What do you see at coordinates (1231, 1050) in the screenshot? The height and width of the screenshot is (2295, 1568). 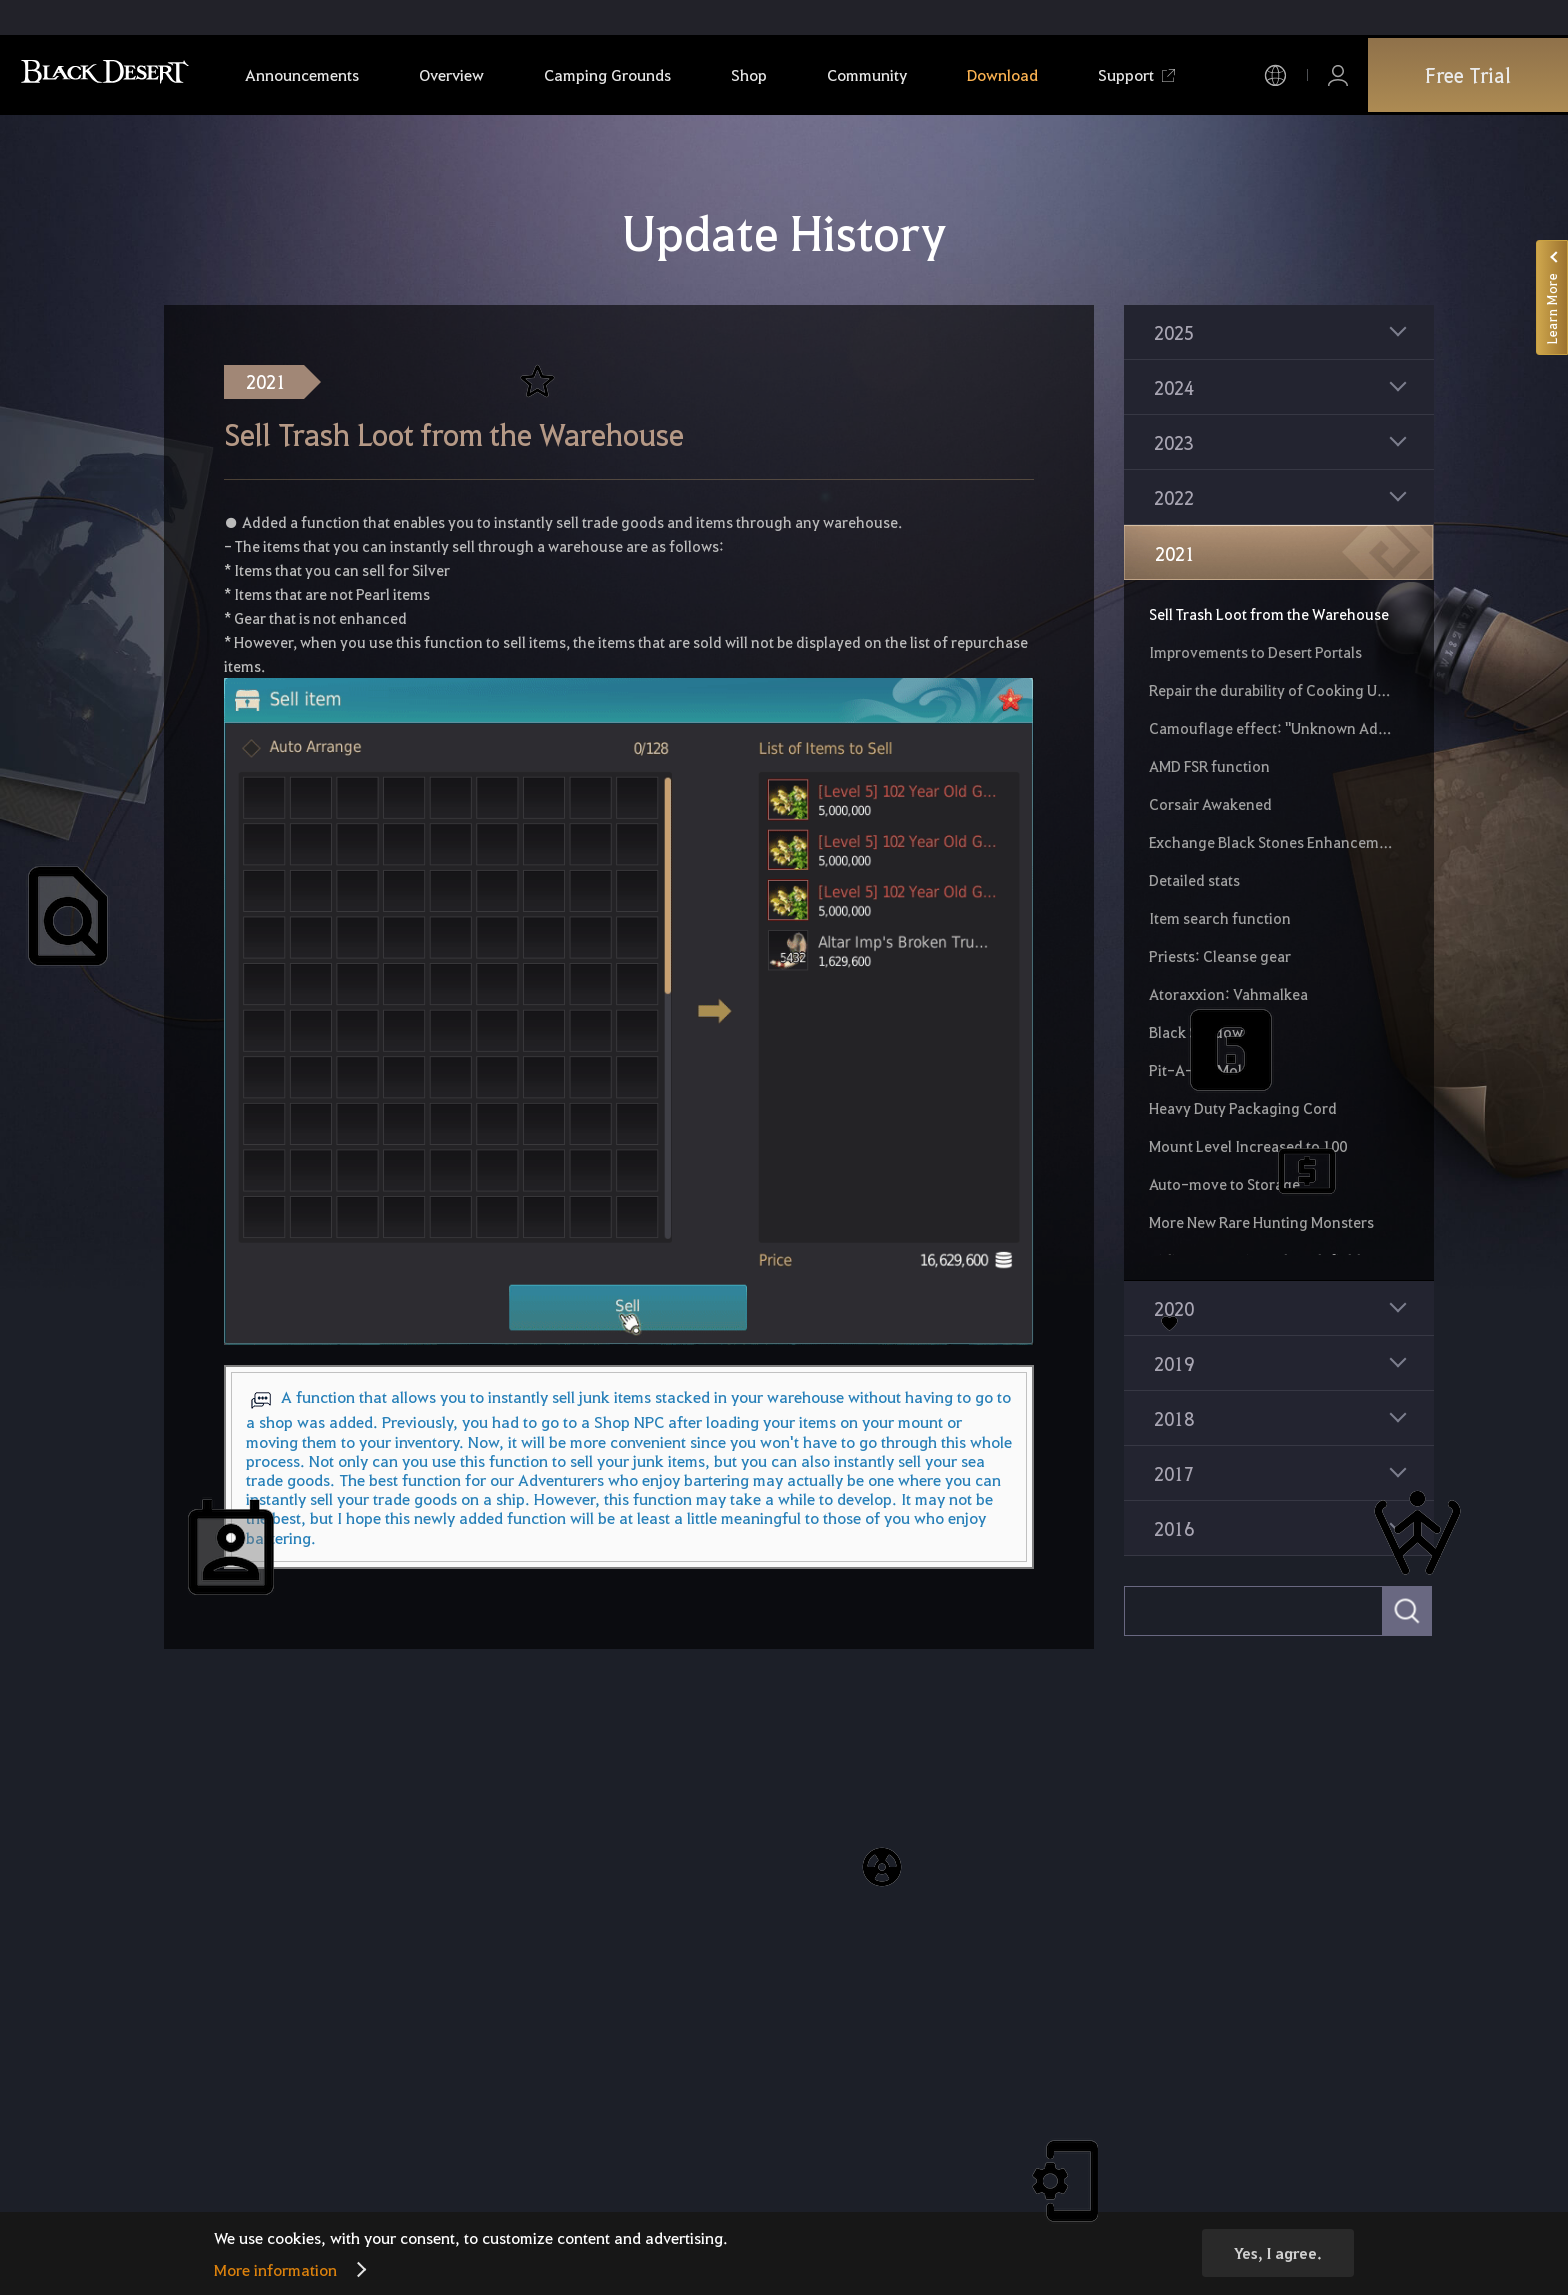 I see `select option 6 from a numbered list` at bounding box center [1231, 1050].